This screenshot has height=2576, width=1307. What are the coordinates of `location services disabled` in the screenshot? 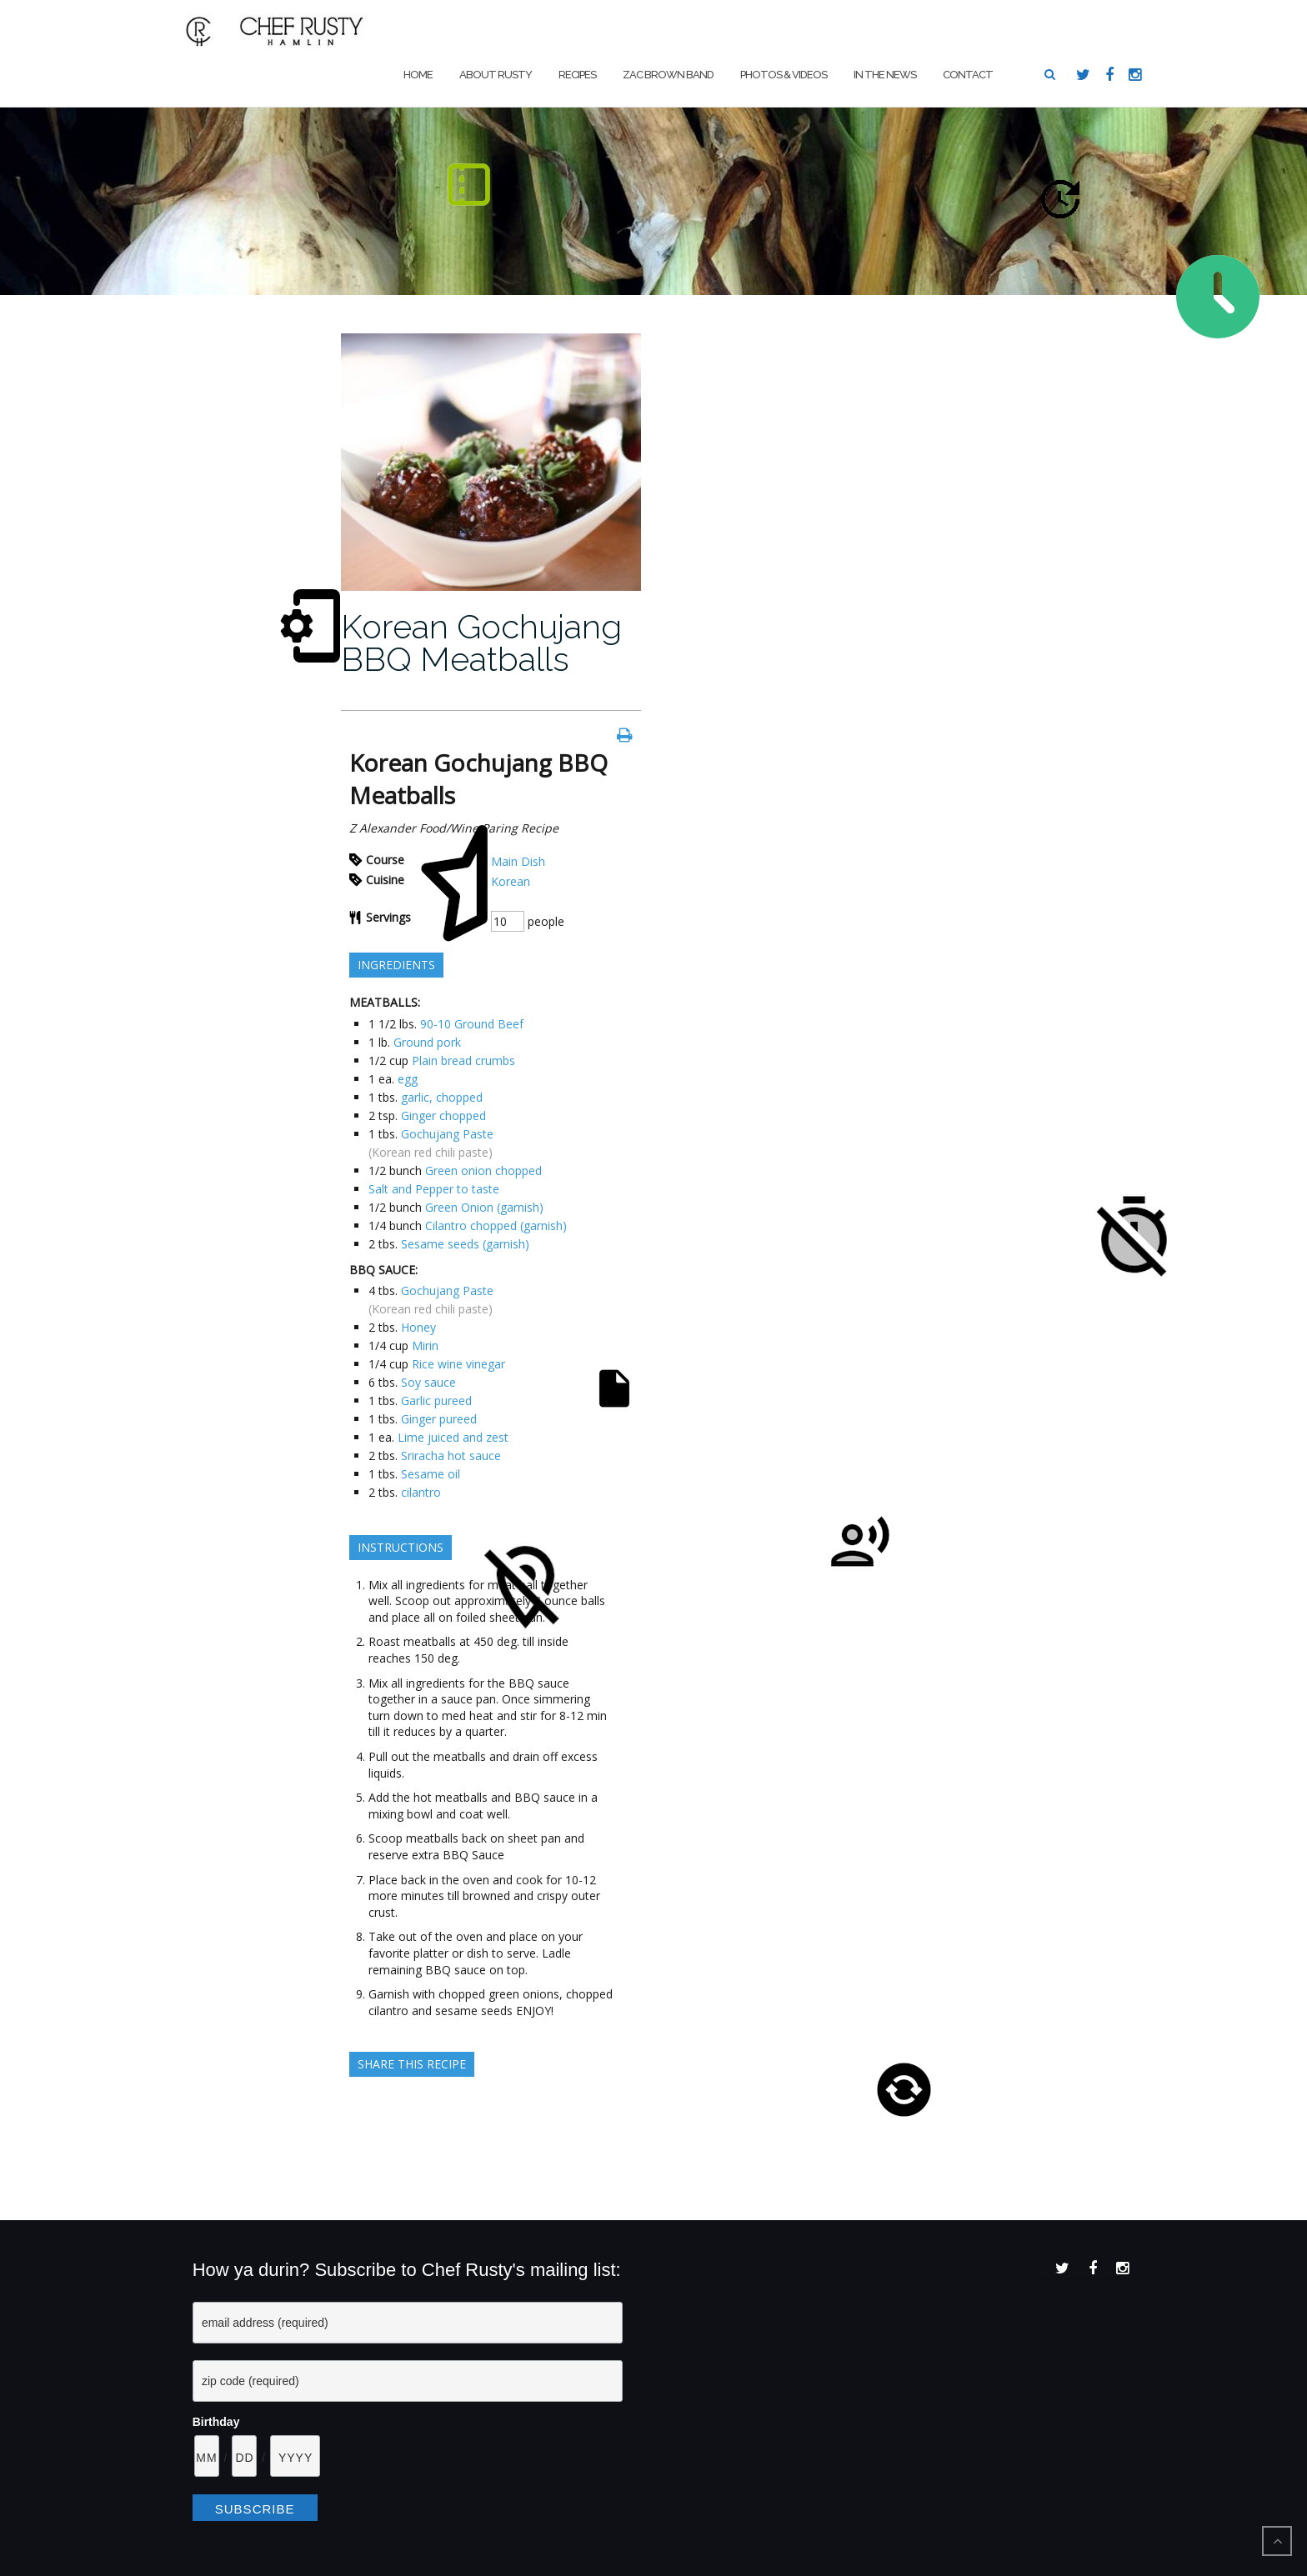 It's located at (525, 1587).